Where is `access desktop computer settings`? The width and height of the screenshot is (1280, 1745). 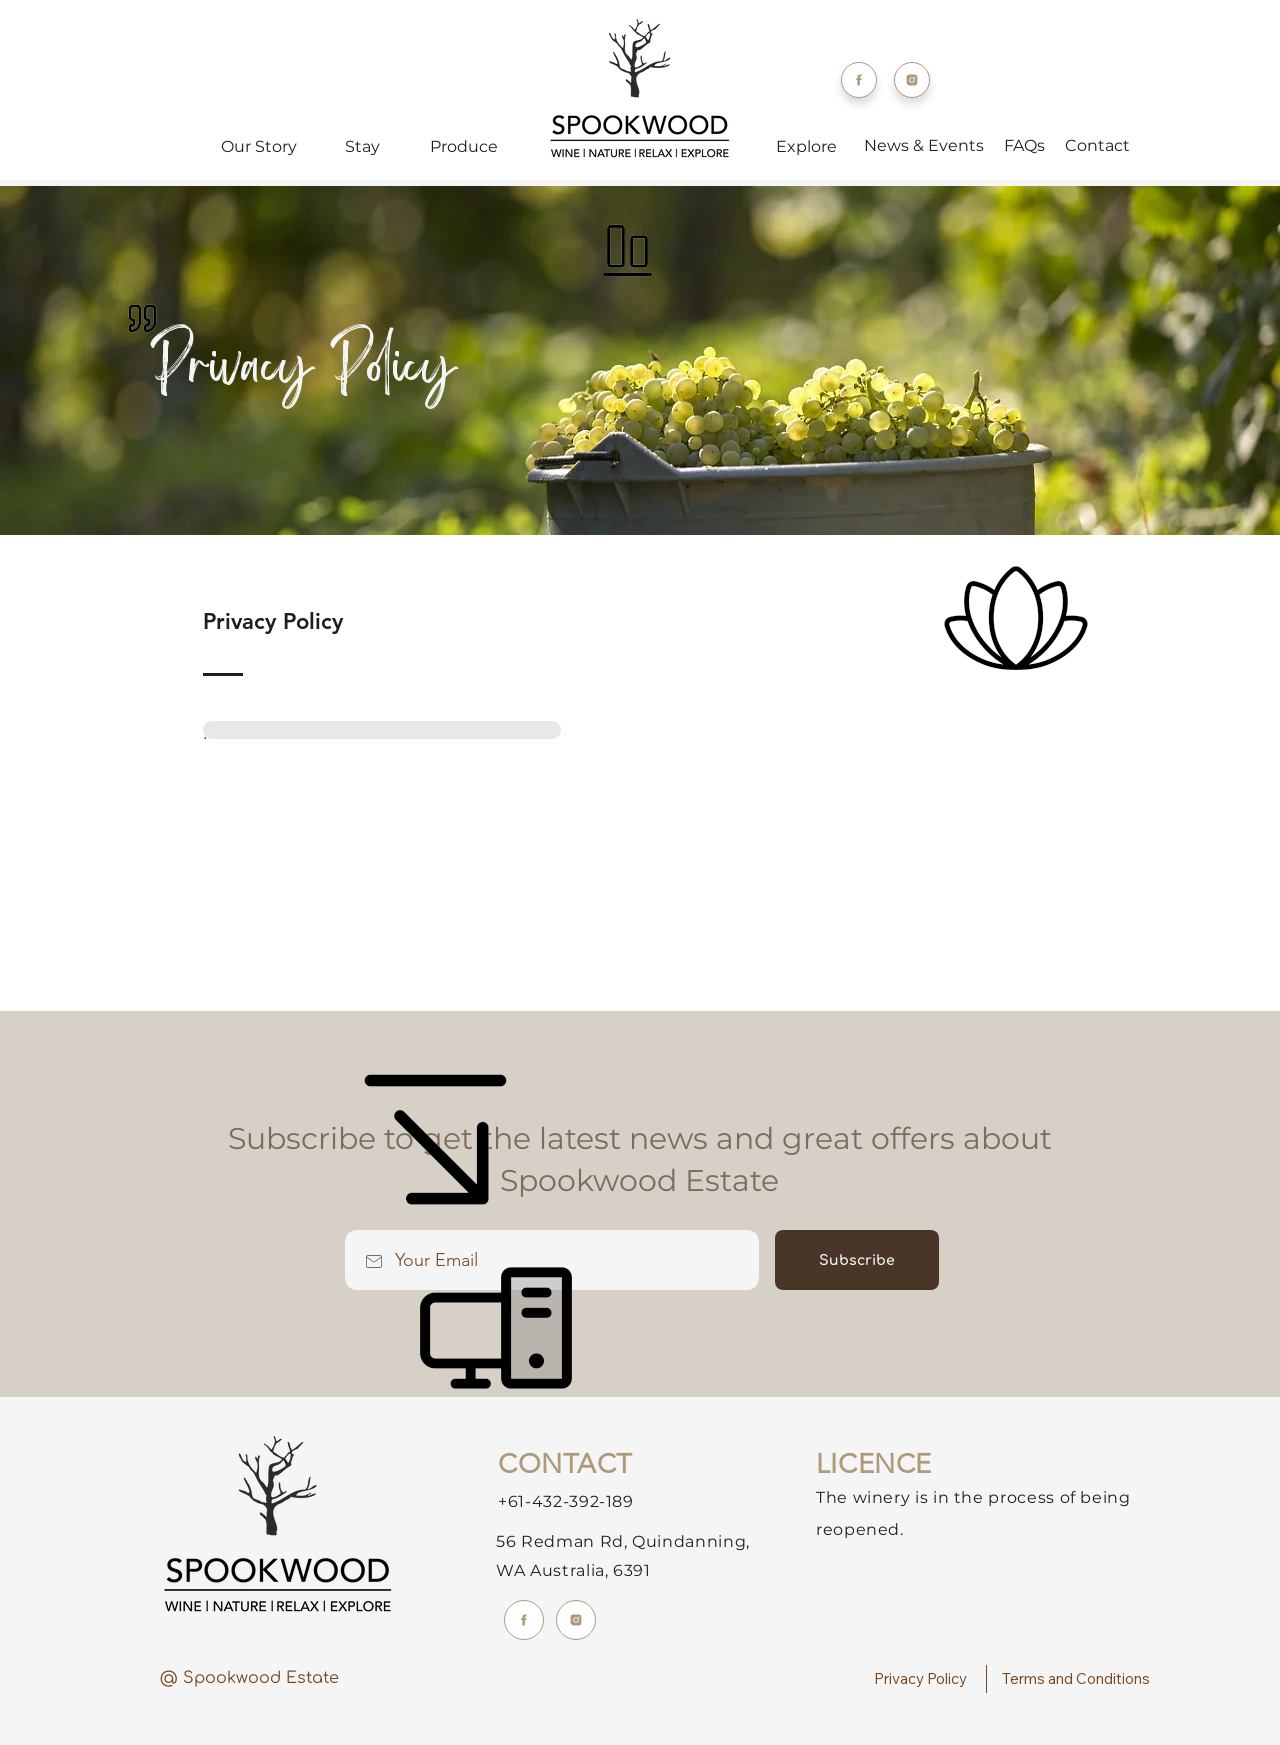 access desktop computer settings is located at coordinates (496, 1328).